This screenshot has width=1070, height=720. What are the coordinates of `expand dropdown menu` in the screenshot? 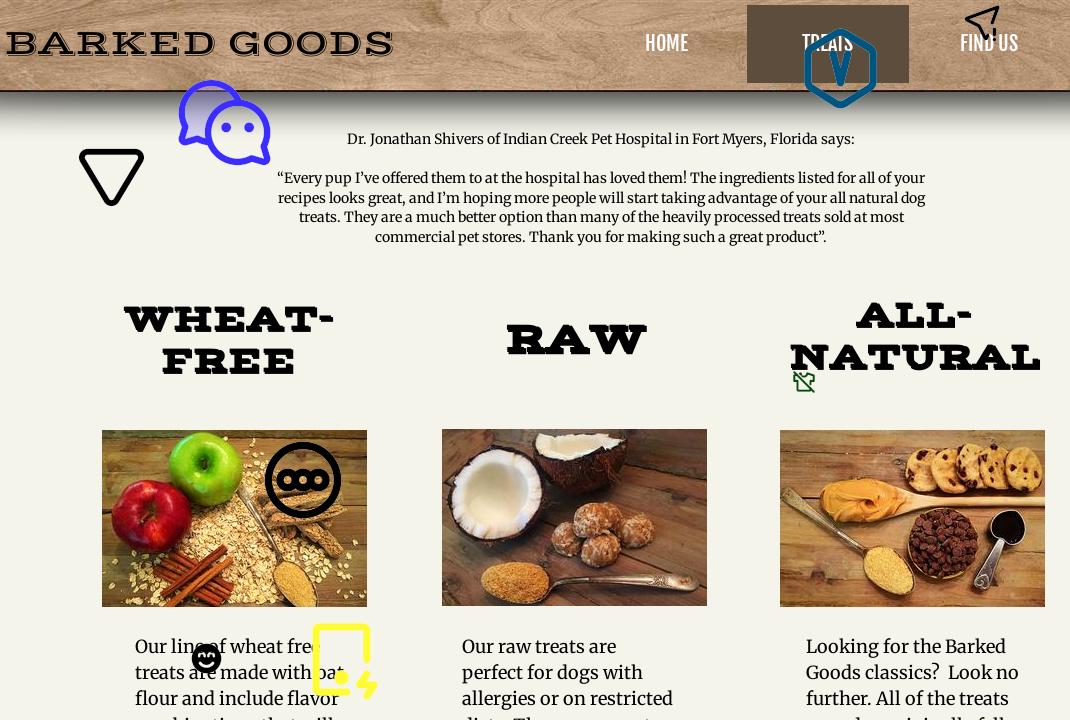 It's located at (111, 175).